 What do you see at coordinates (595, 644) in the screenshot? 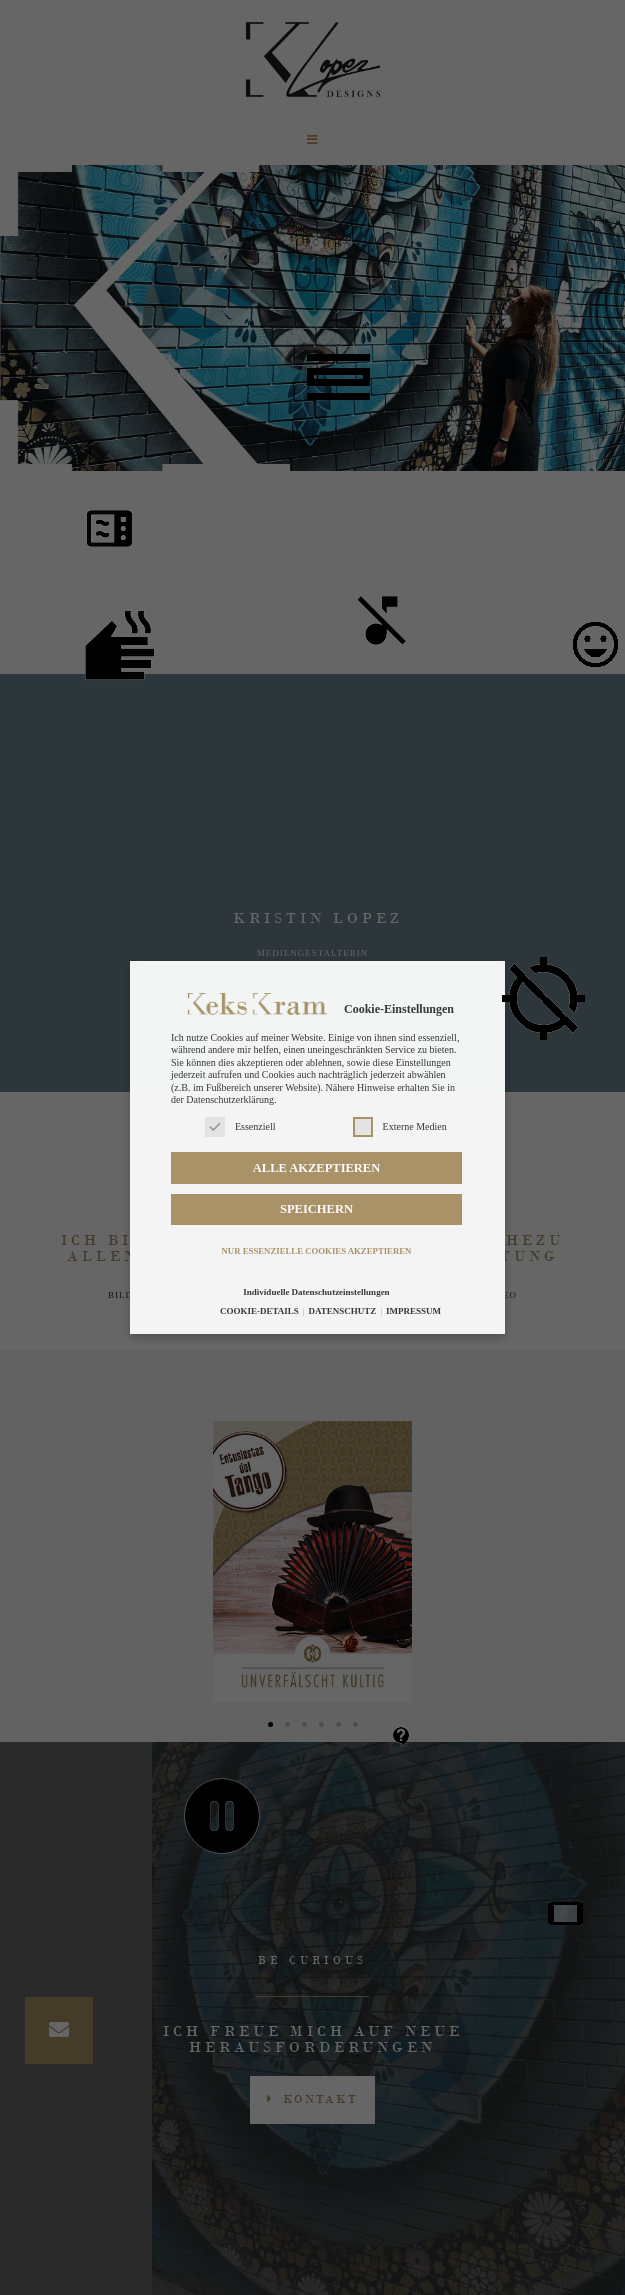
I see `set your mood or status` at bounding box center [595, 644].